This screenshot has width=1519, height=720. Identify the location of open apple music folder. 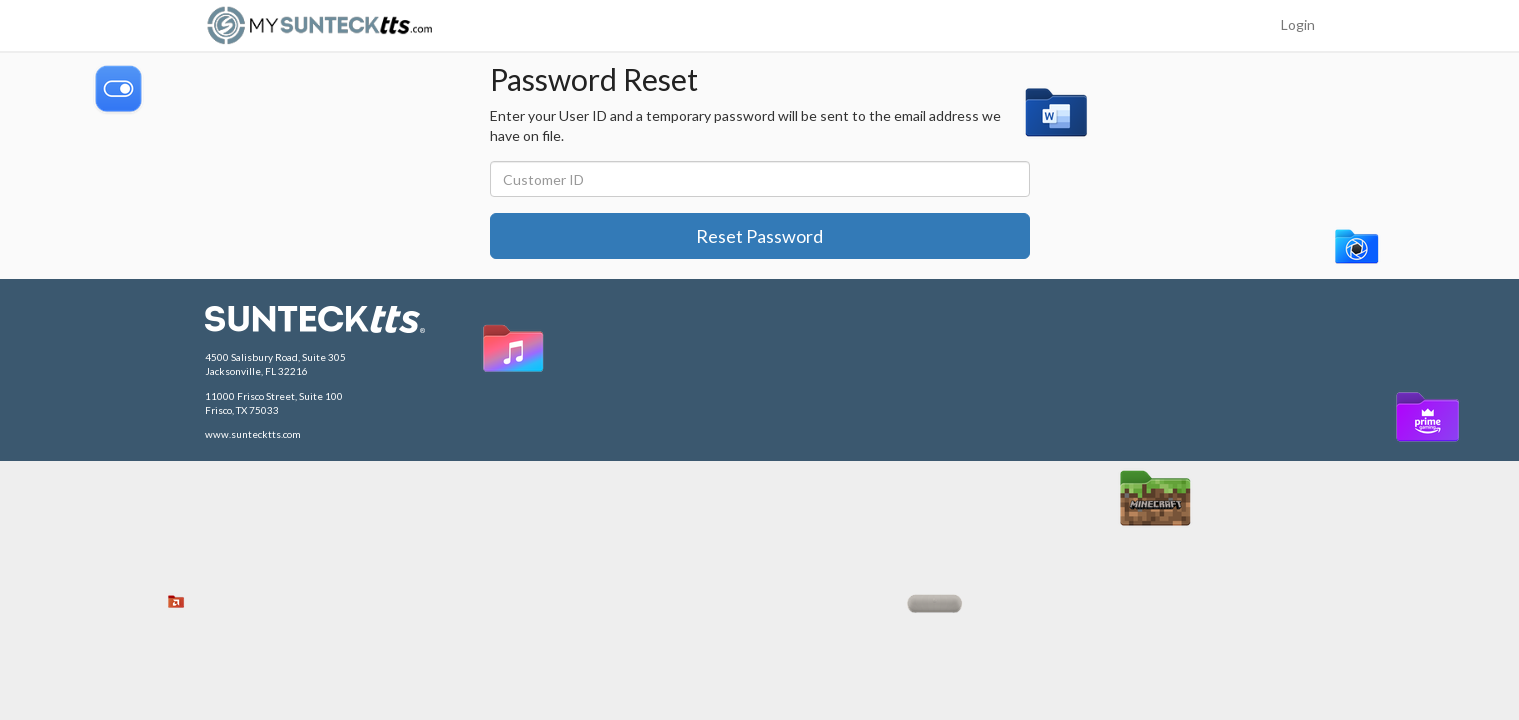
(513, 350).